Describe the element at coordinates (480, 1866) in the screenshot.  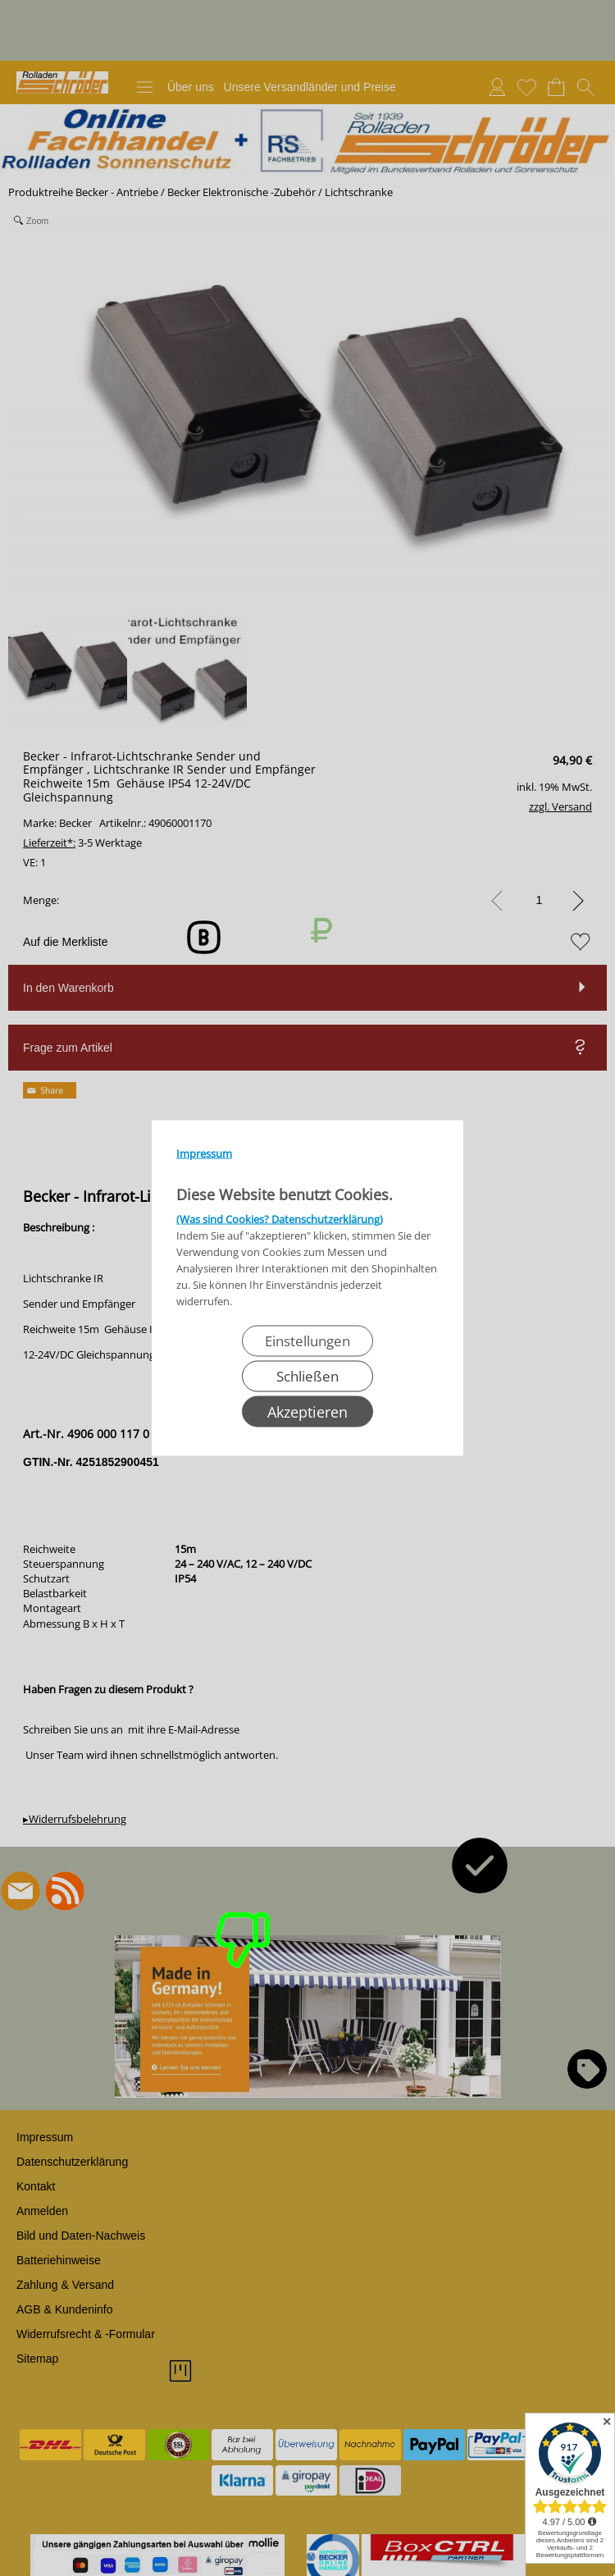
I see `indicates successful completion or confirmation` at that location.